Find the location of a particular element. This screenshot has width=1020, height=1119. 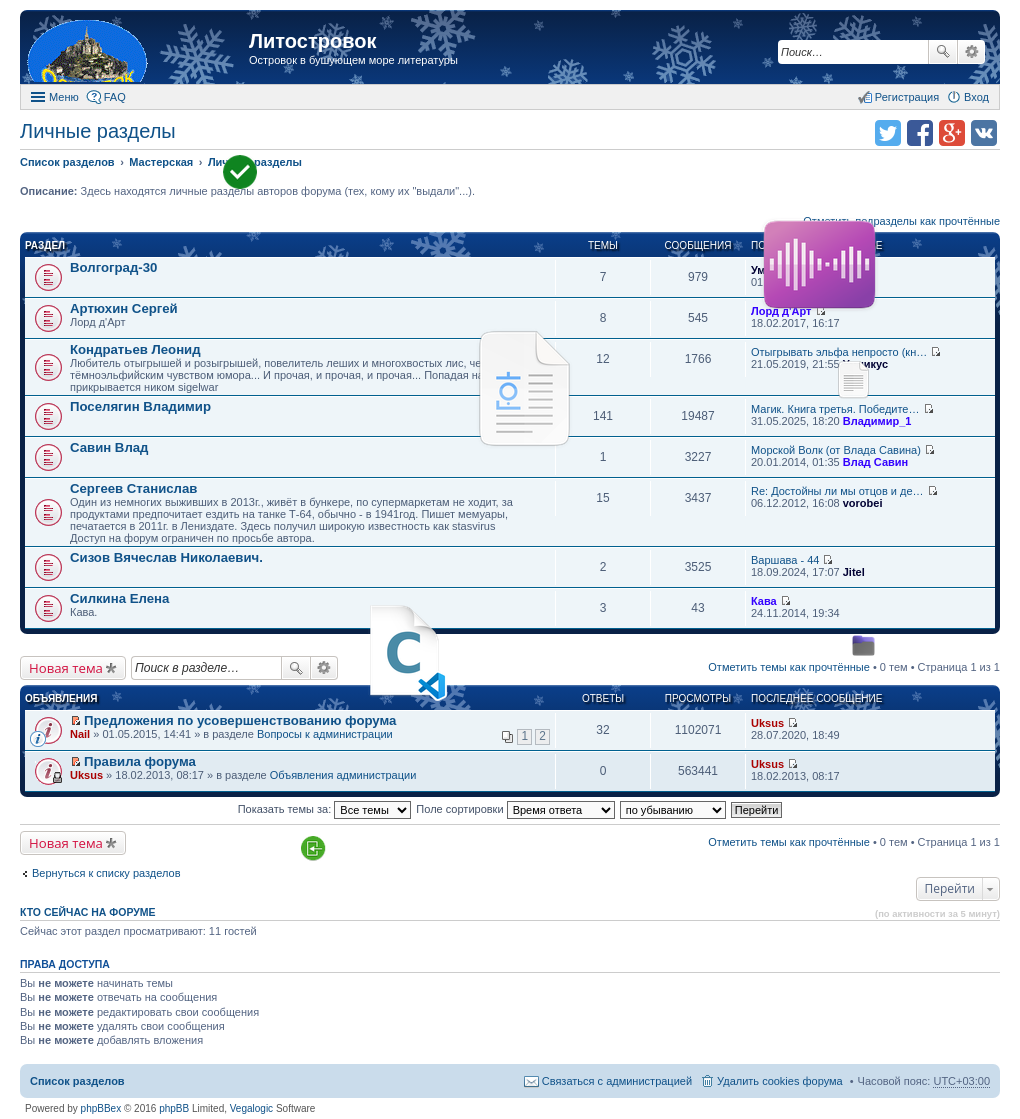

drop files here to add to folder is located at coordinates (863, 645).